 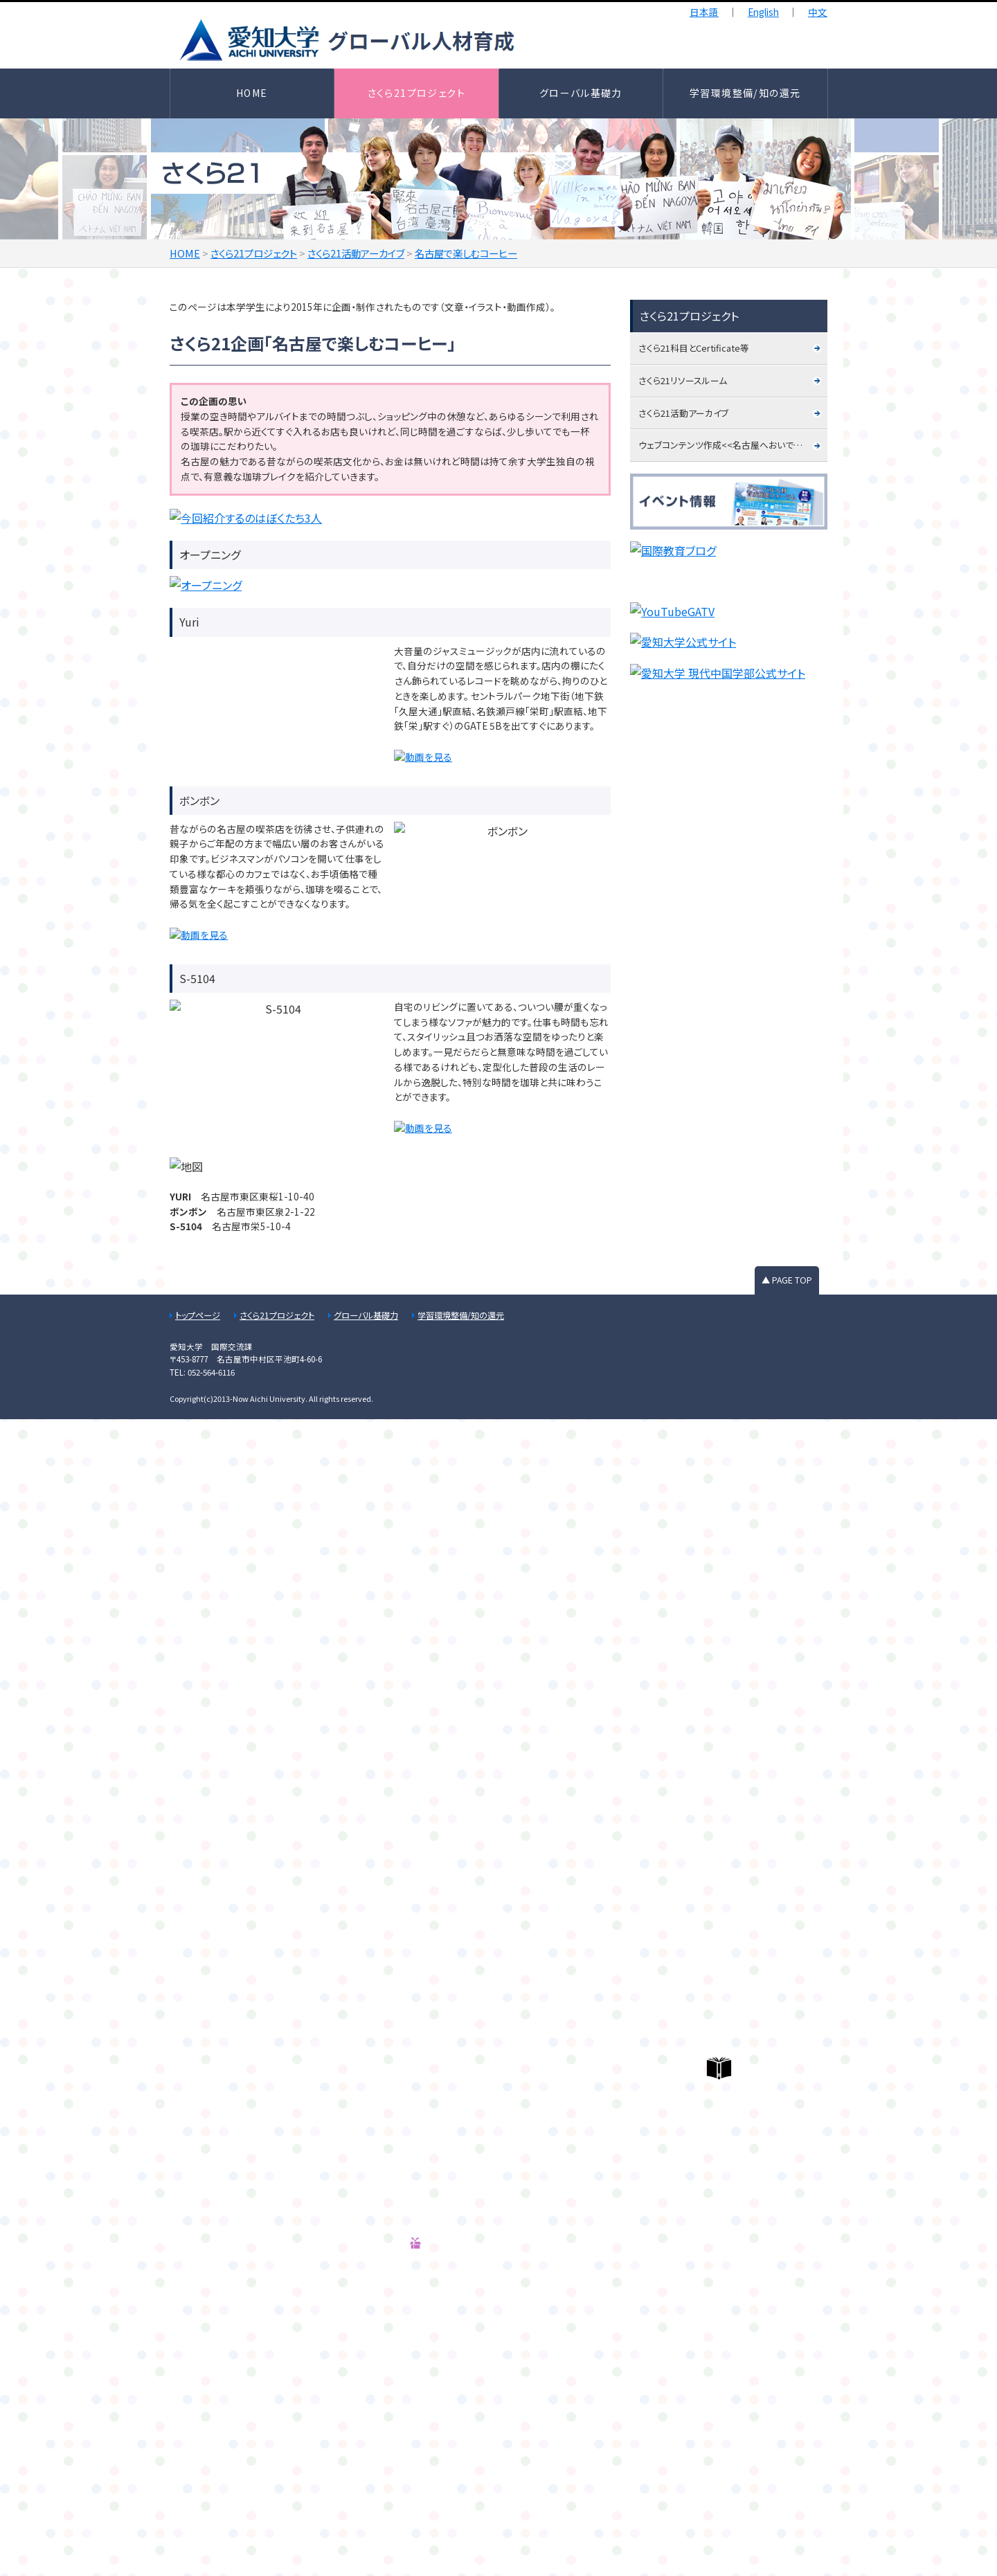 I want to click on unpack or open a delivery, so click(x=415, y=2243).